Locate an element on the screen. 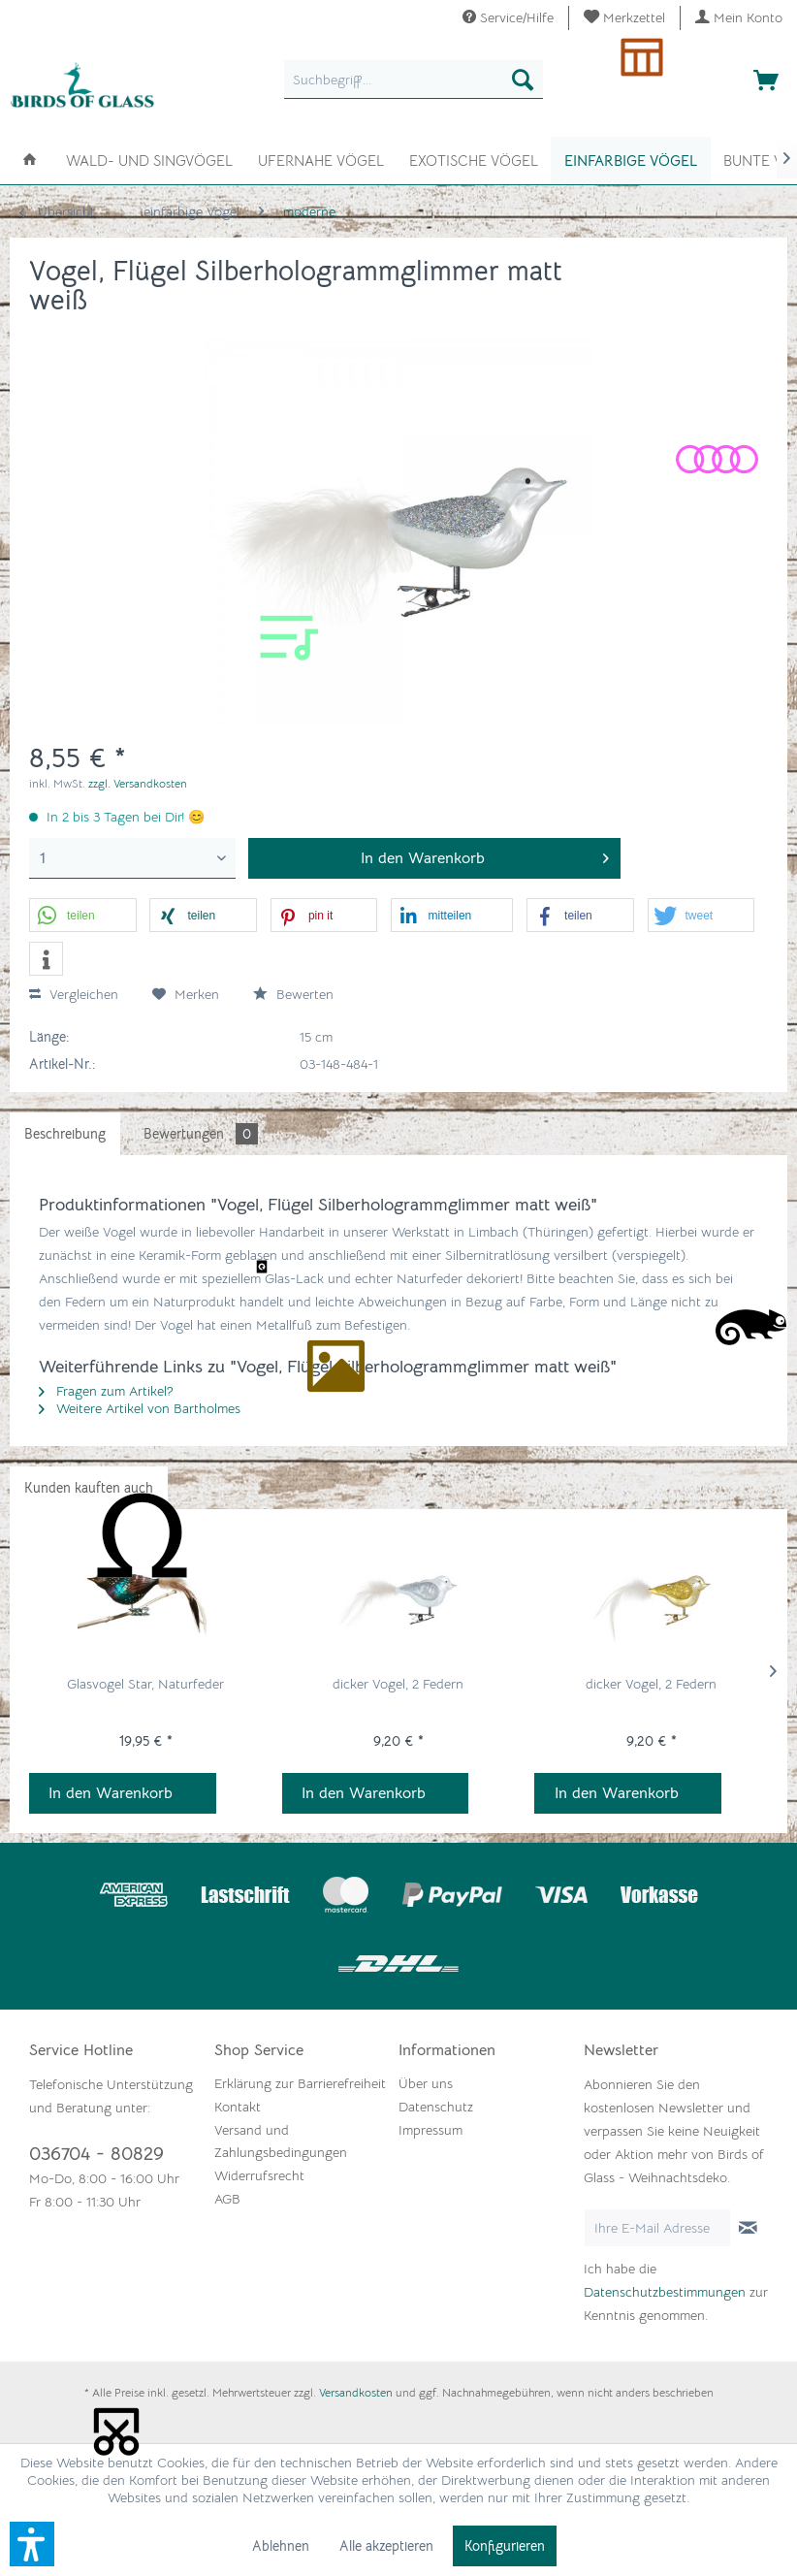  restore device from backup is located at coordinates (262, 1267).